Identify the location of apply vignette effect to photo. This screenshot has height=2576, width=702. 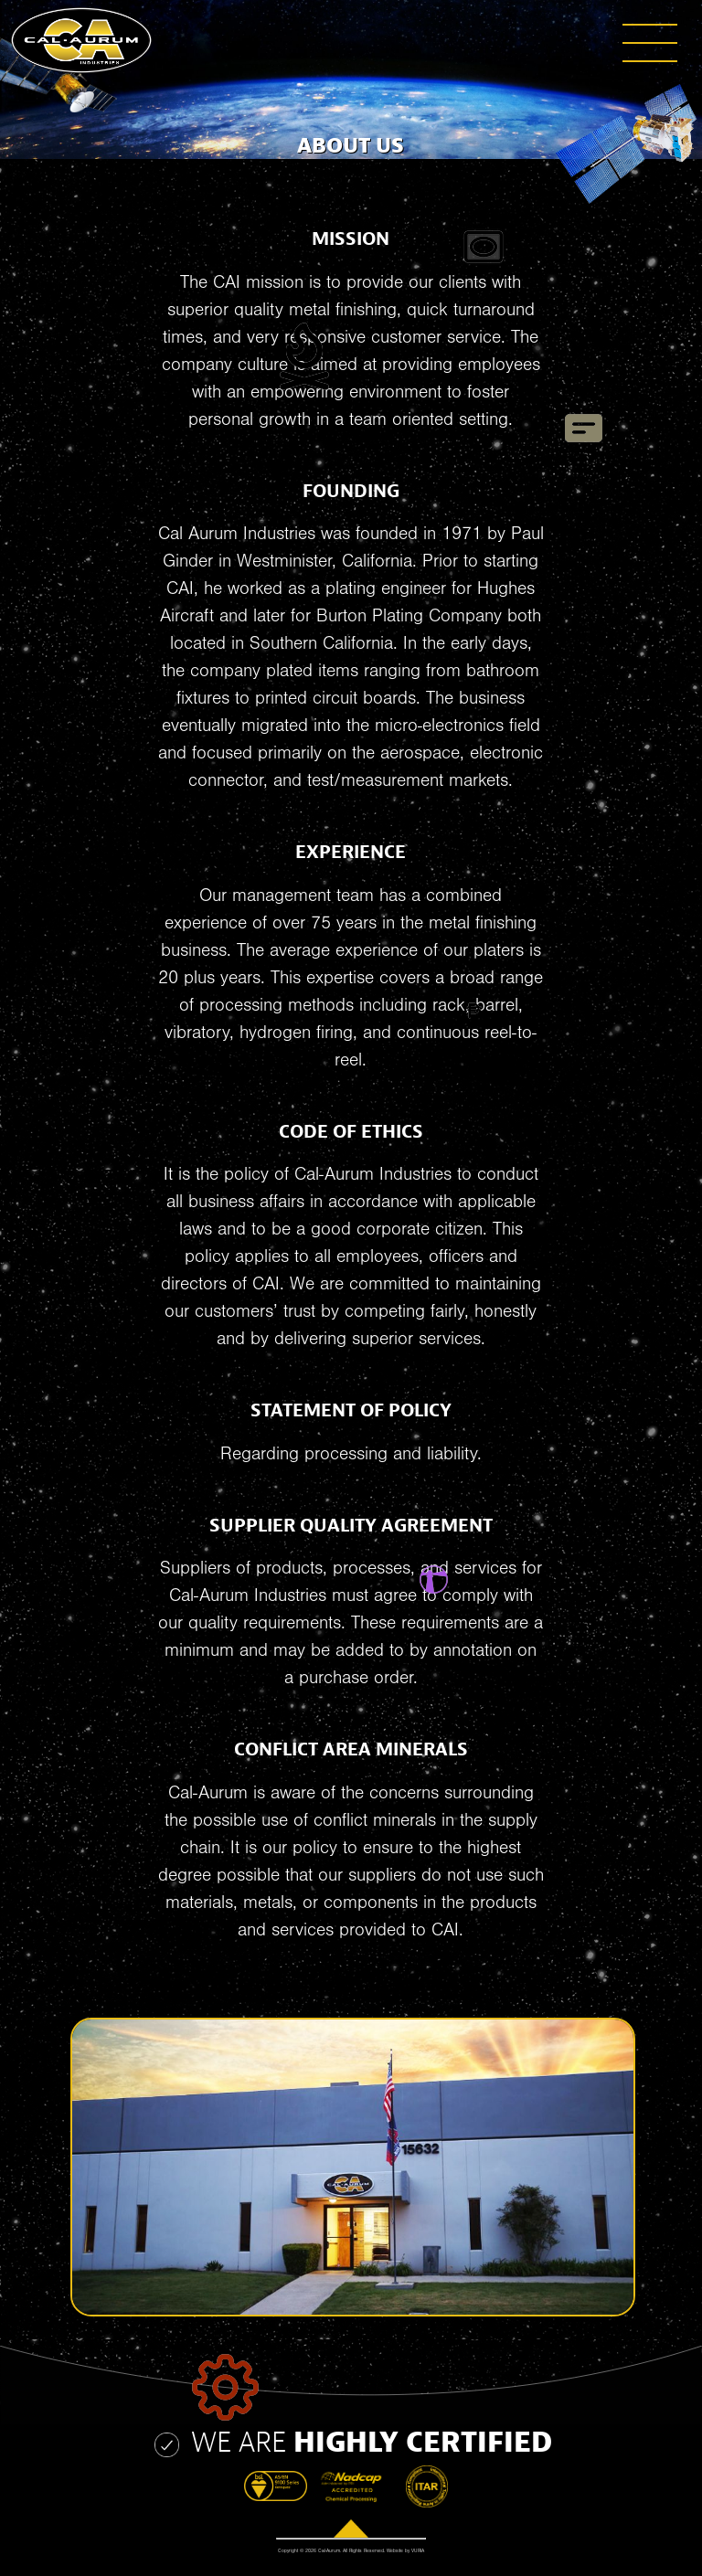
(484, 247).